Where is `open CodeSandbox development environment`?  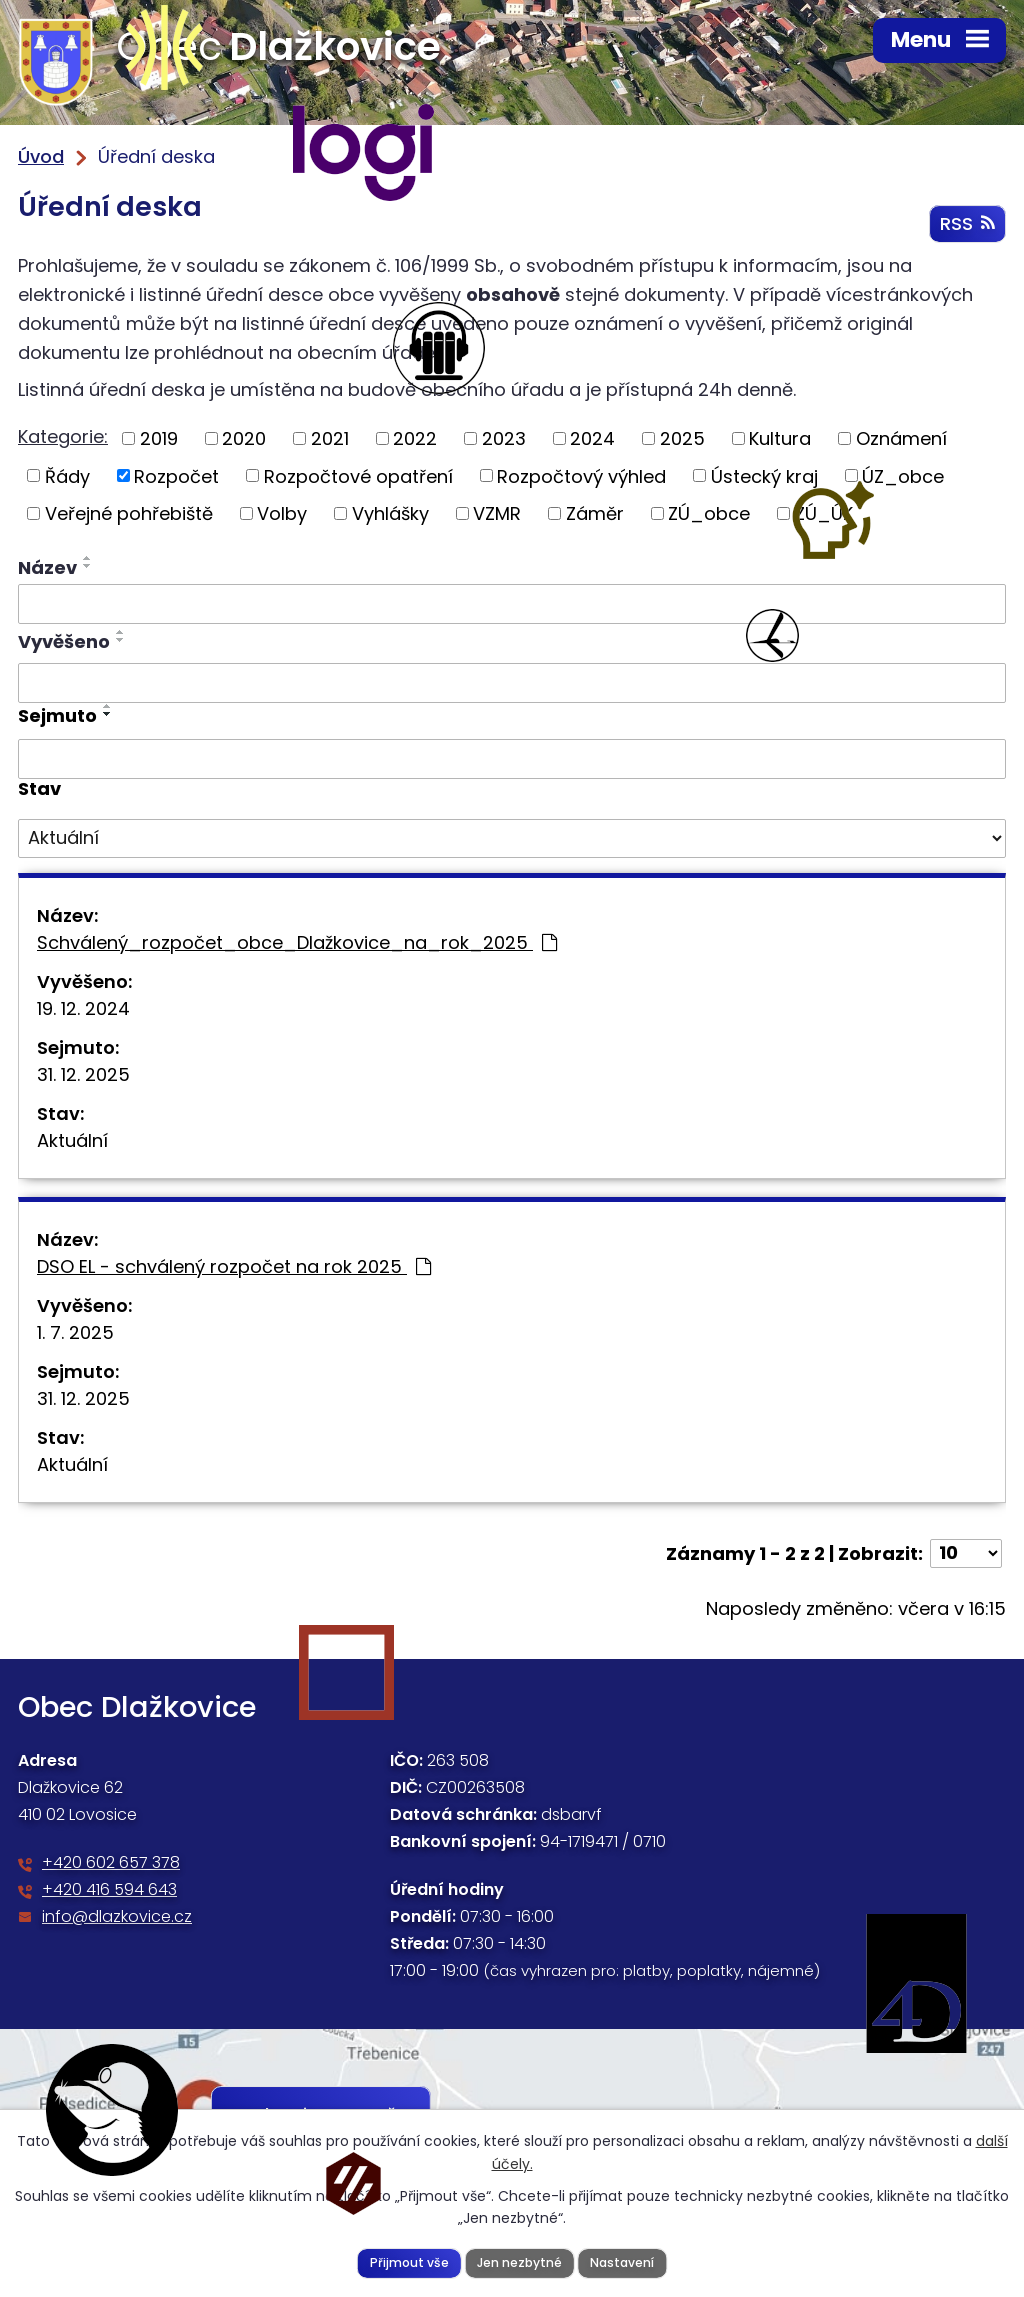
open CodeSandbox development environment is located at coordinates (346, 1672).